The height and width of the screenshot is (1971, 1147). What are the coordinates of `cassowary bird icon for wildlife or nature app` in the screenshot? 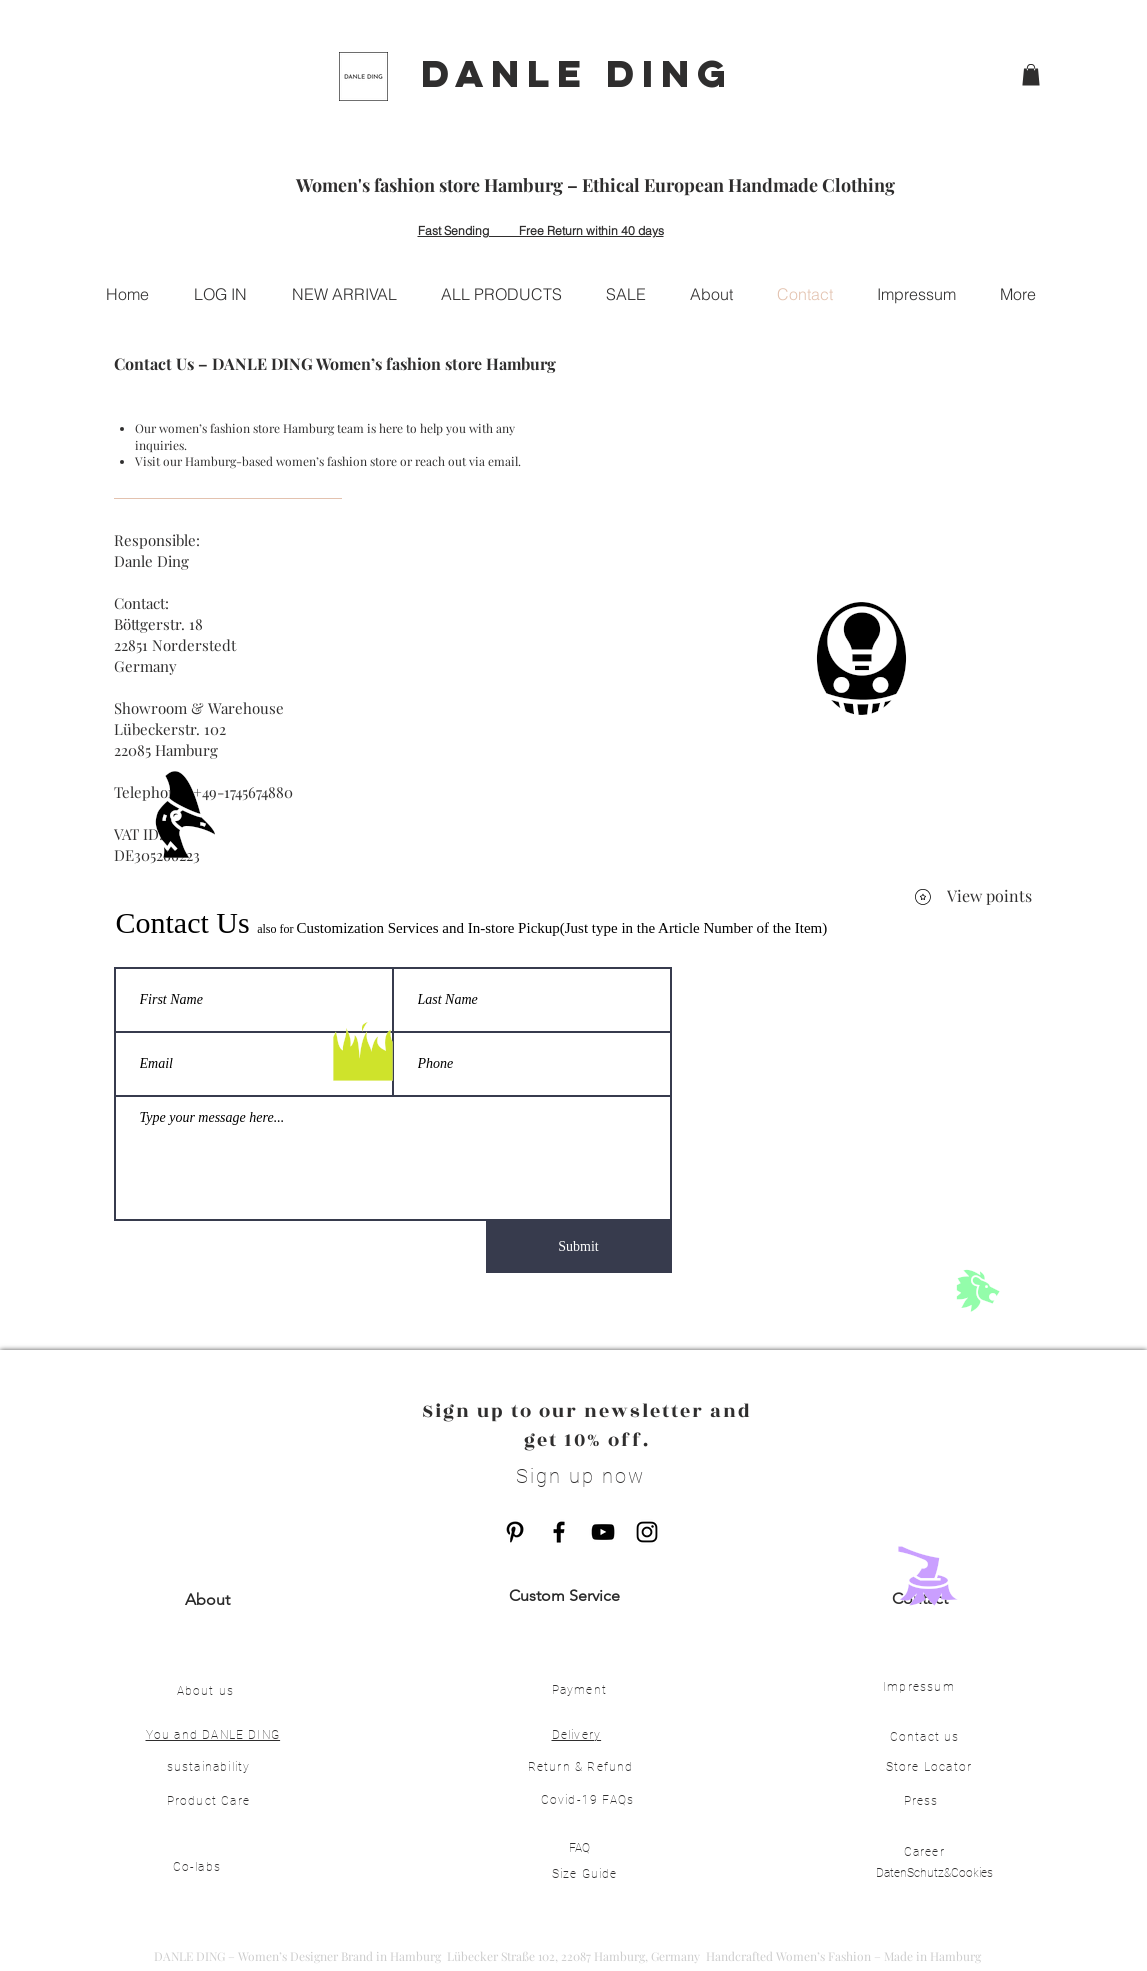 It's located at (181, 814).